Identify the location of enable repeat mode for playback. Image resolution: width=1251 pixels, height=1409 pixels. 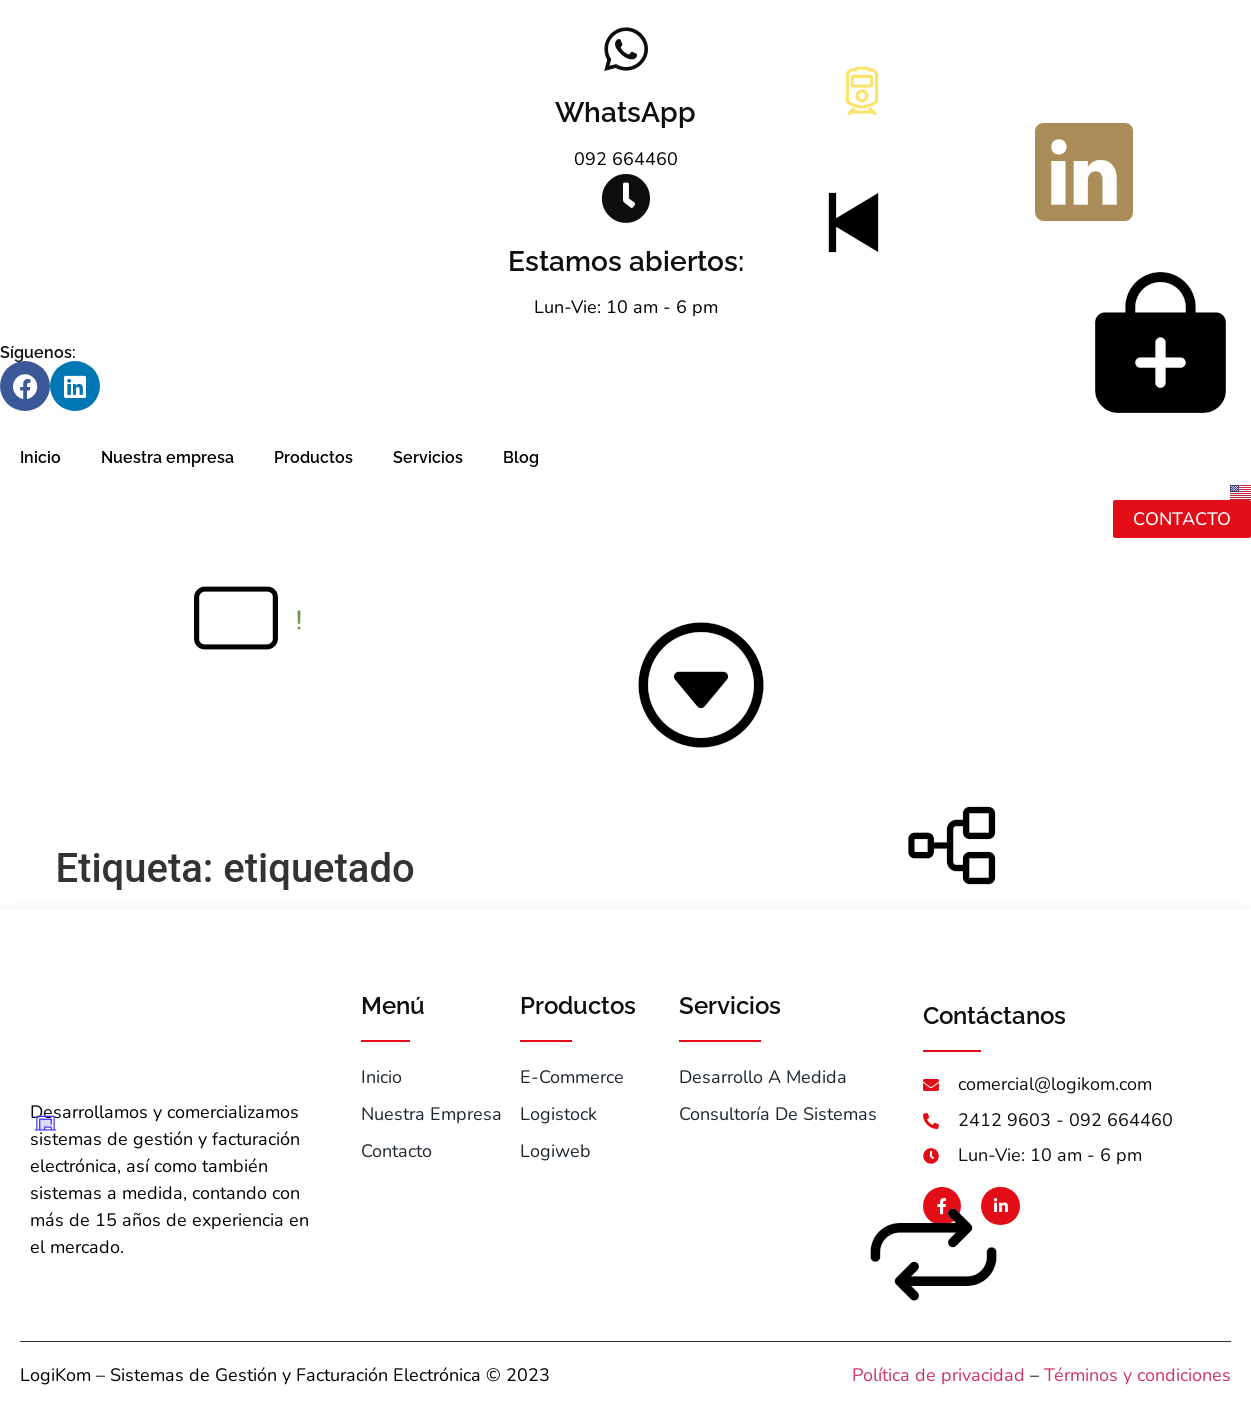
(933, 1254).